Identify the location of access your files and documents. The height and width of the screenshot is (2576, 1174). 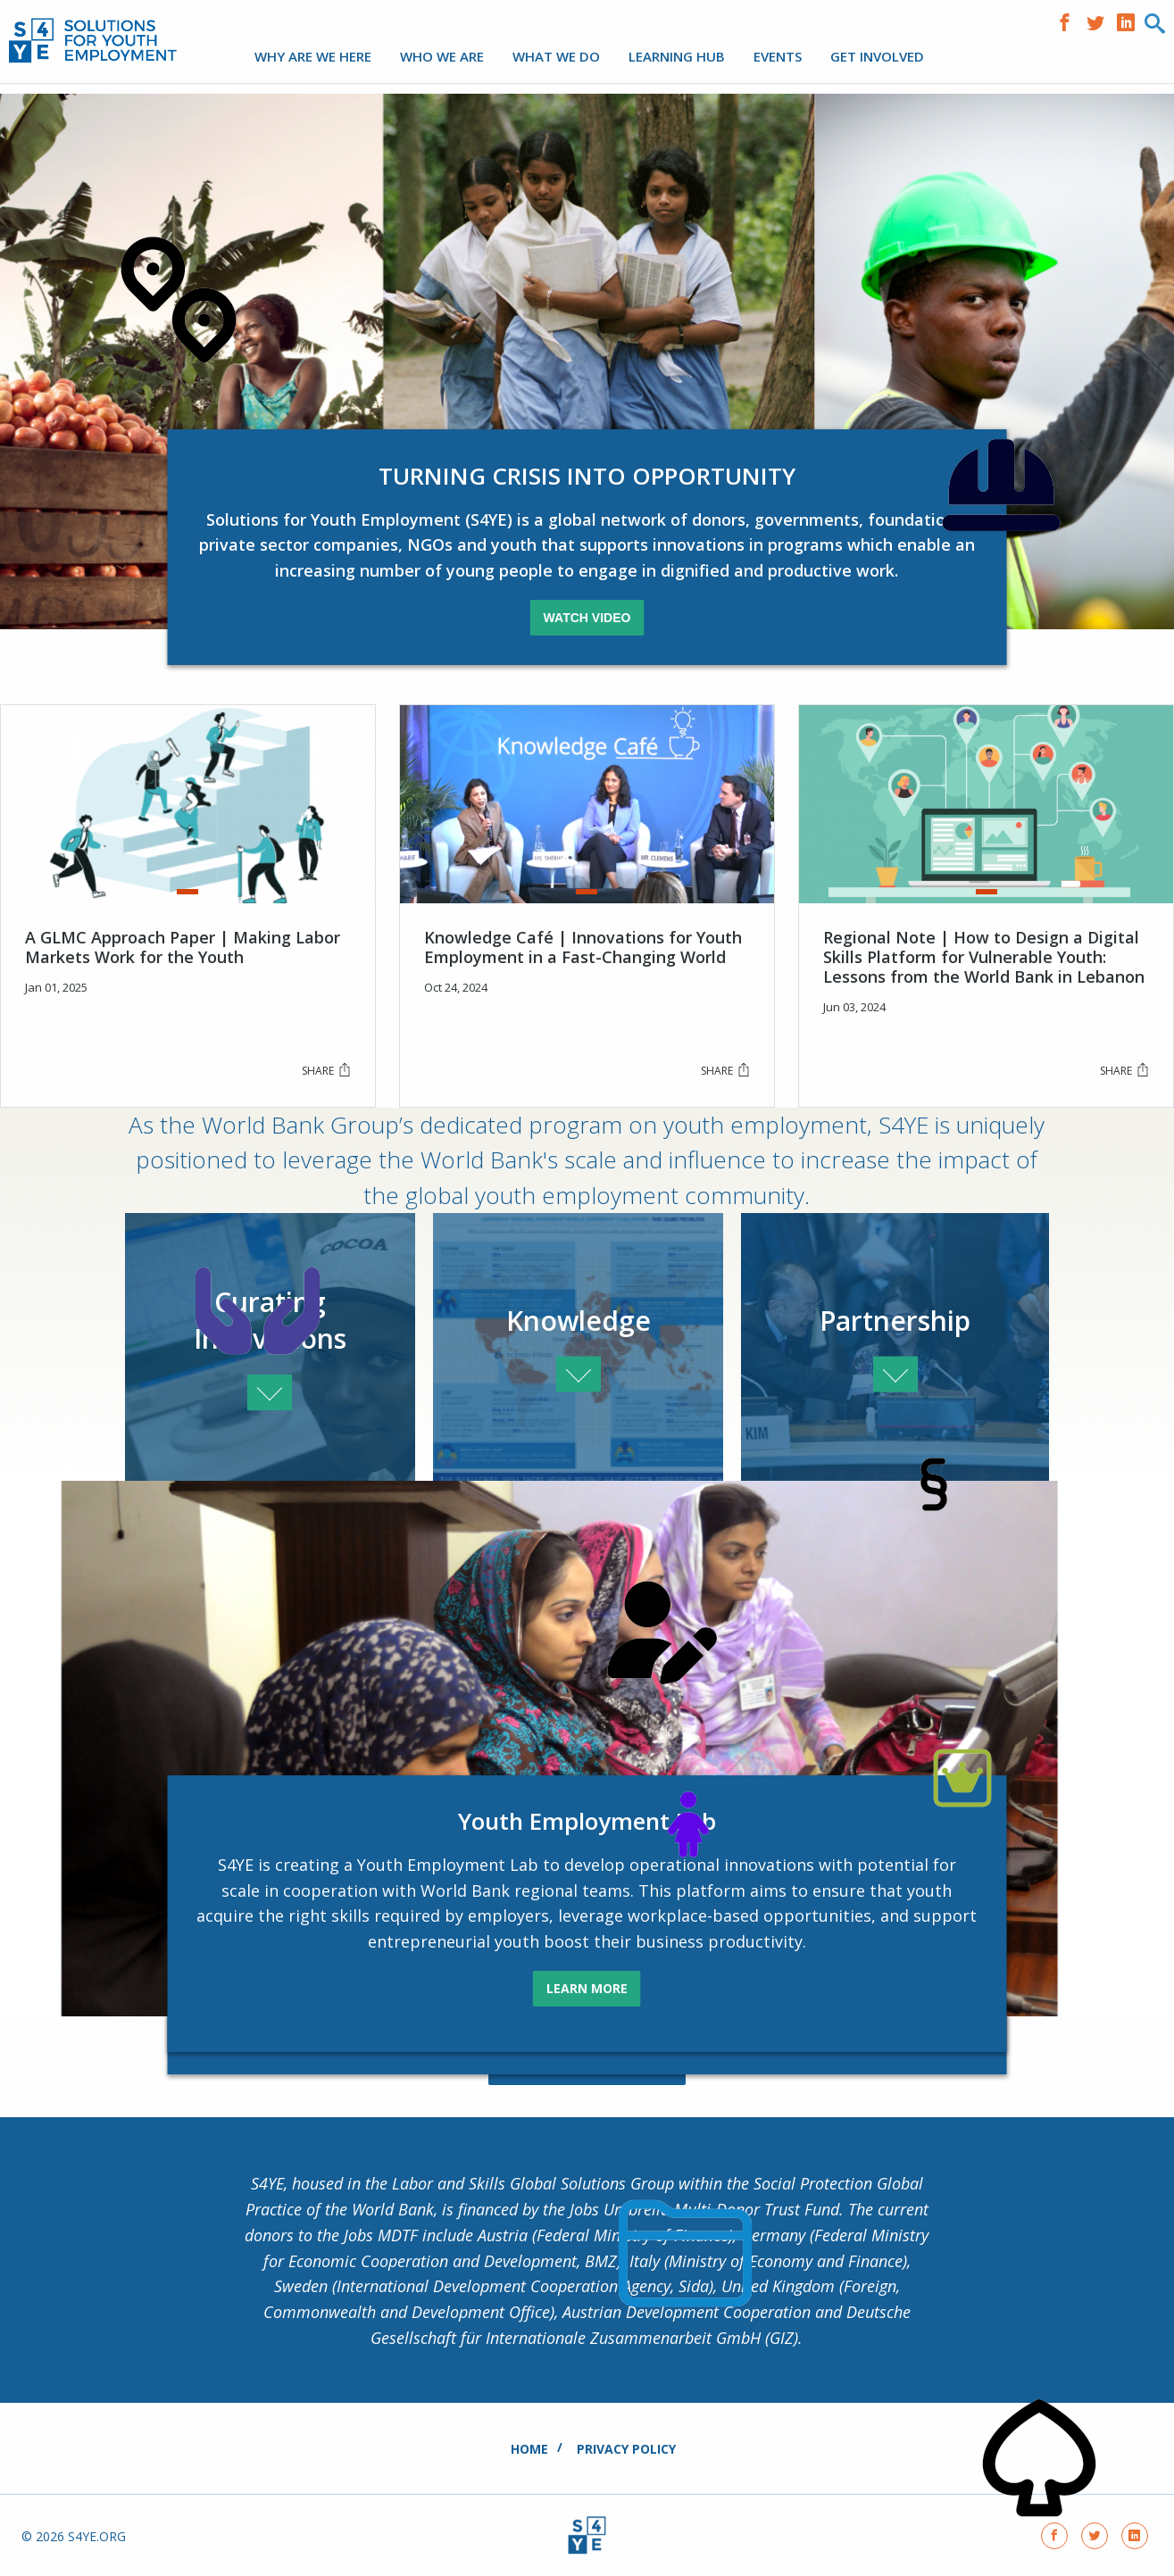
(685, 2253).